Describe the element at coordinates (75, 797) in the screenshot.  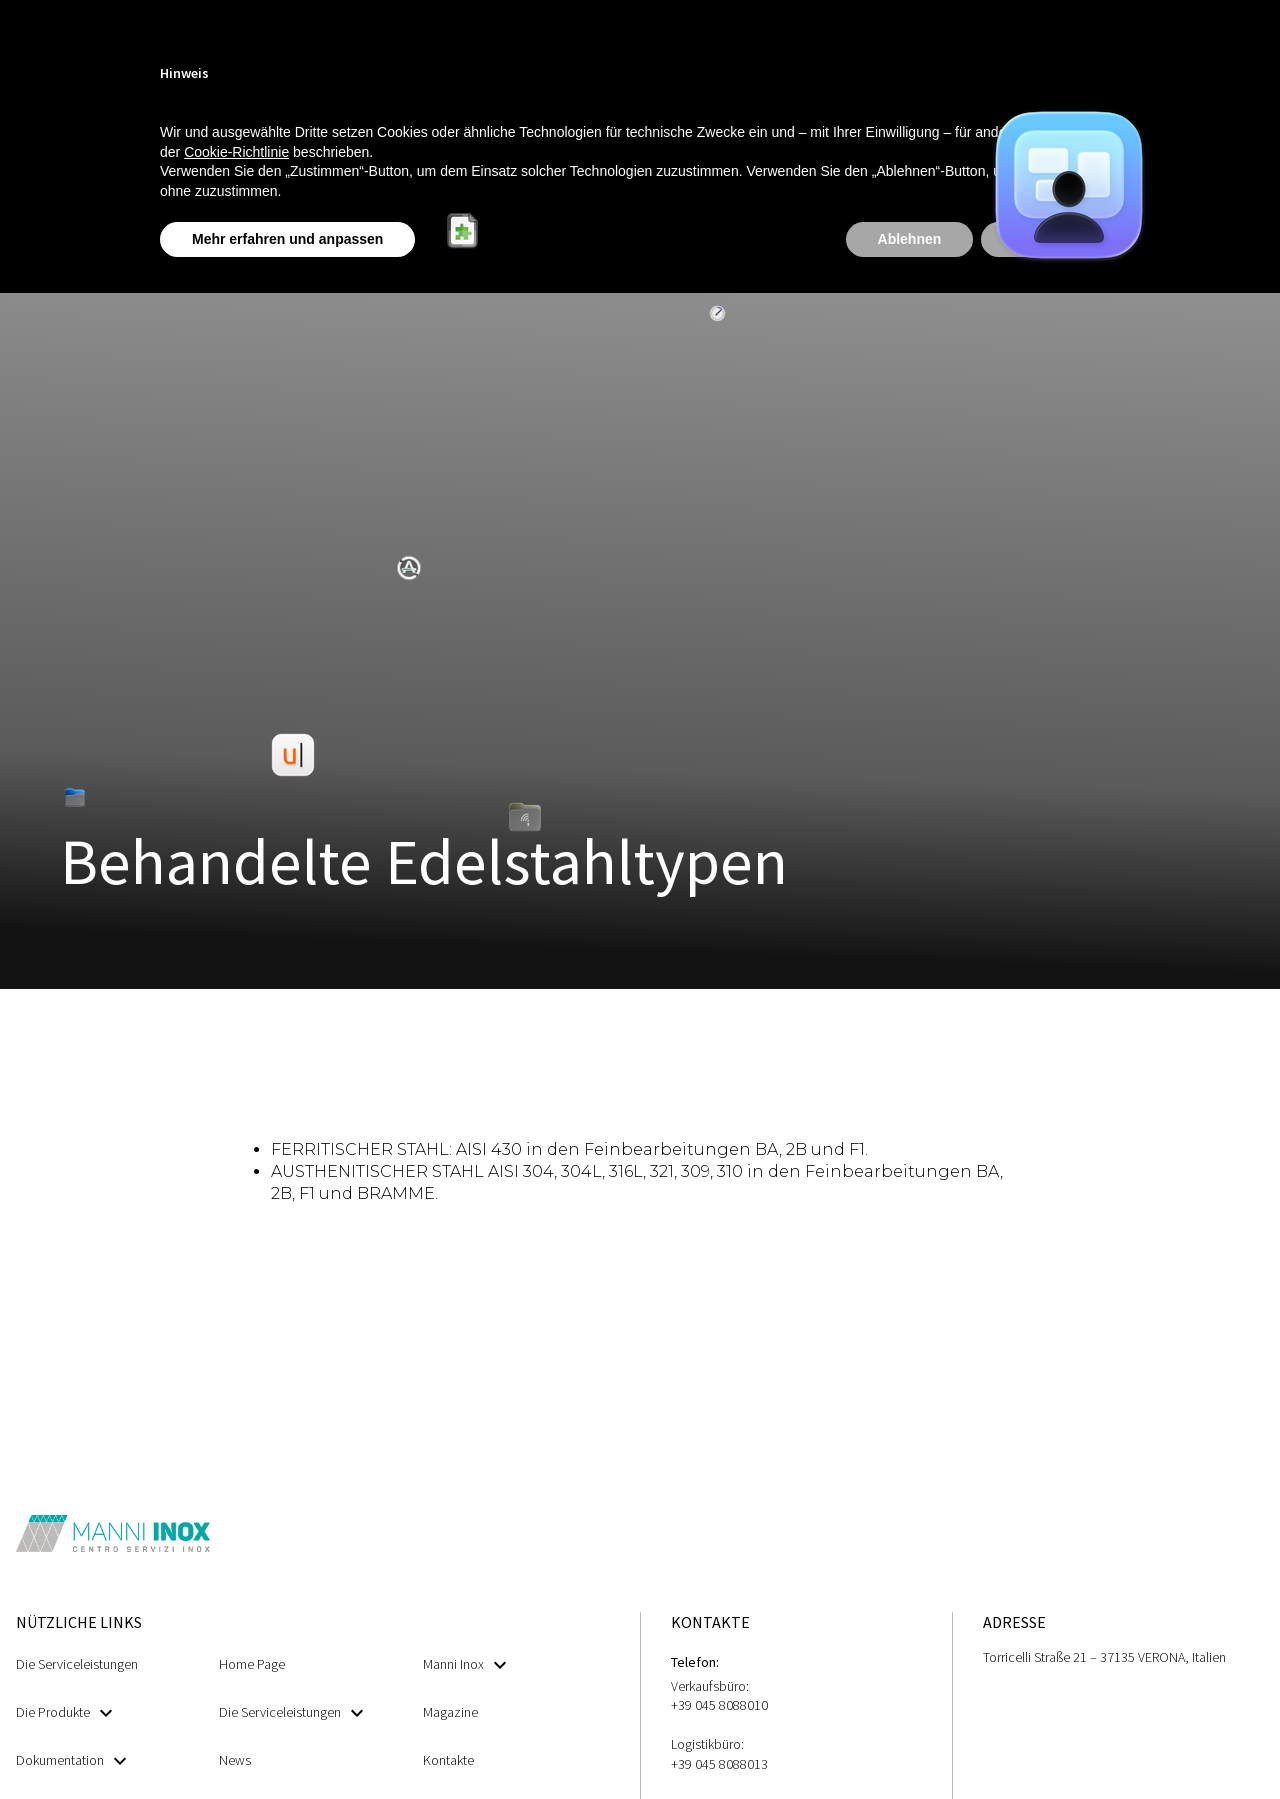
I see `drop files here to move them into this folder` at that location.